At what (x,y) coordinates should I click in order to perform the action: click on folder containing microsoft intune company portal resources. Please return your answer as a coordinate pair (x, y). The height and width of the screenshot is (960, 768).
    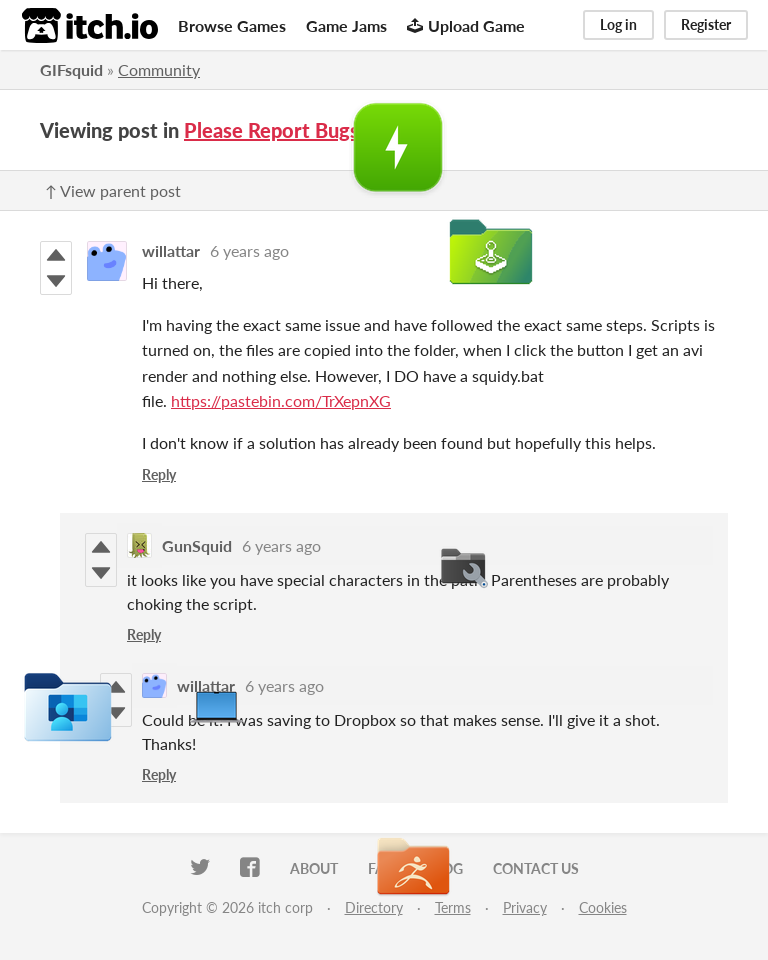
    Looking at the image, I should click on (67, 709).